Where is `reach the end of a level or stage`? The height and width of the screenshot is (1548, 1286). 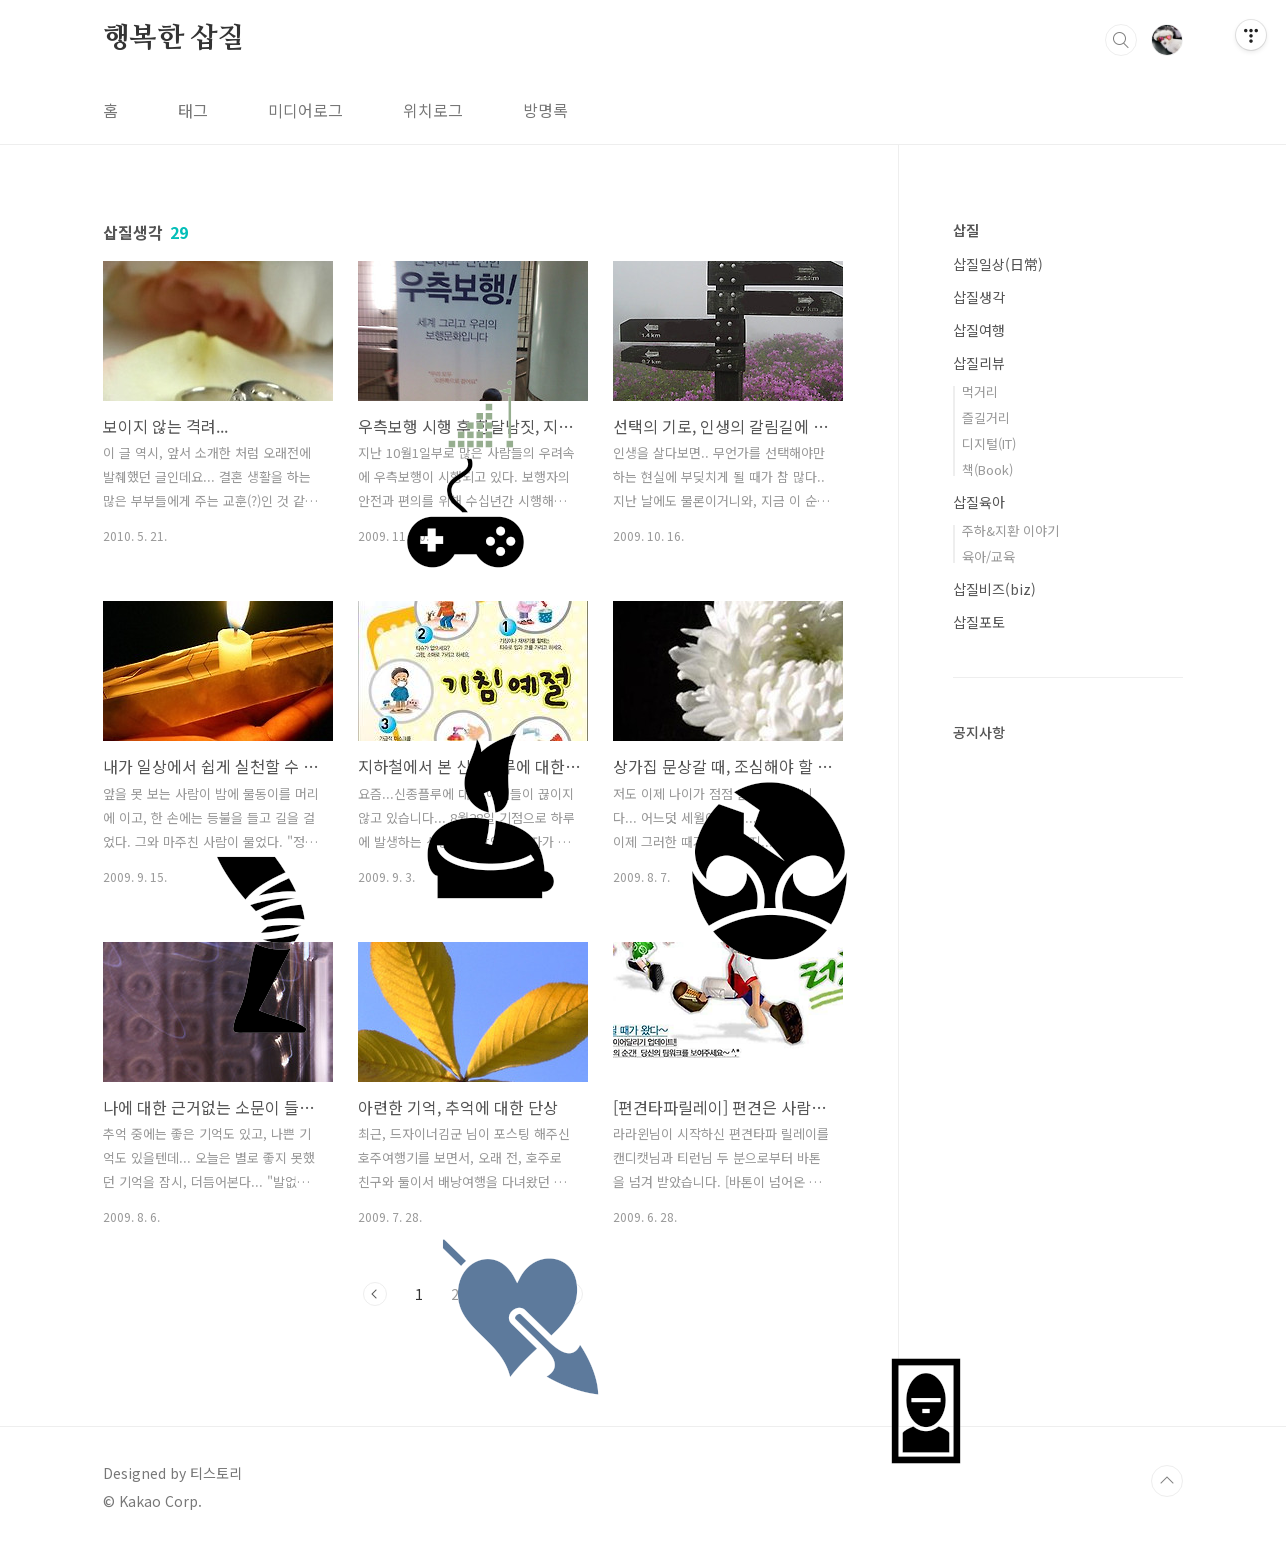 reach the end of a level or stage is located at coordinates (482, 414).